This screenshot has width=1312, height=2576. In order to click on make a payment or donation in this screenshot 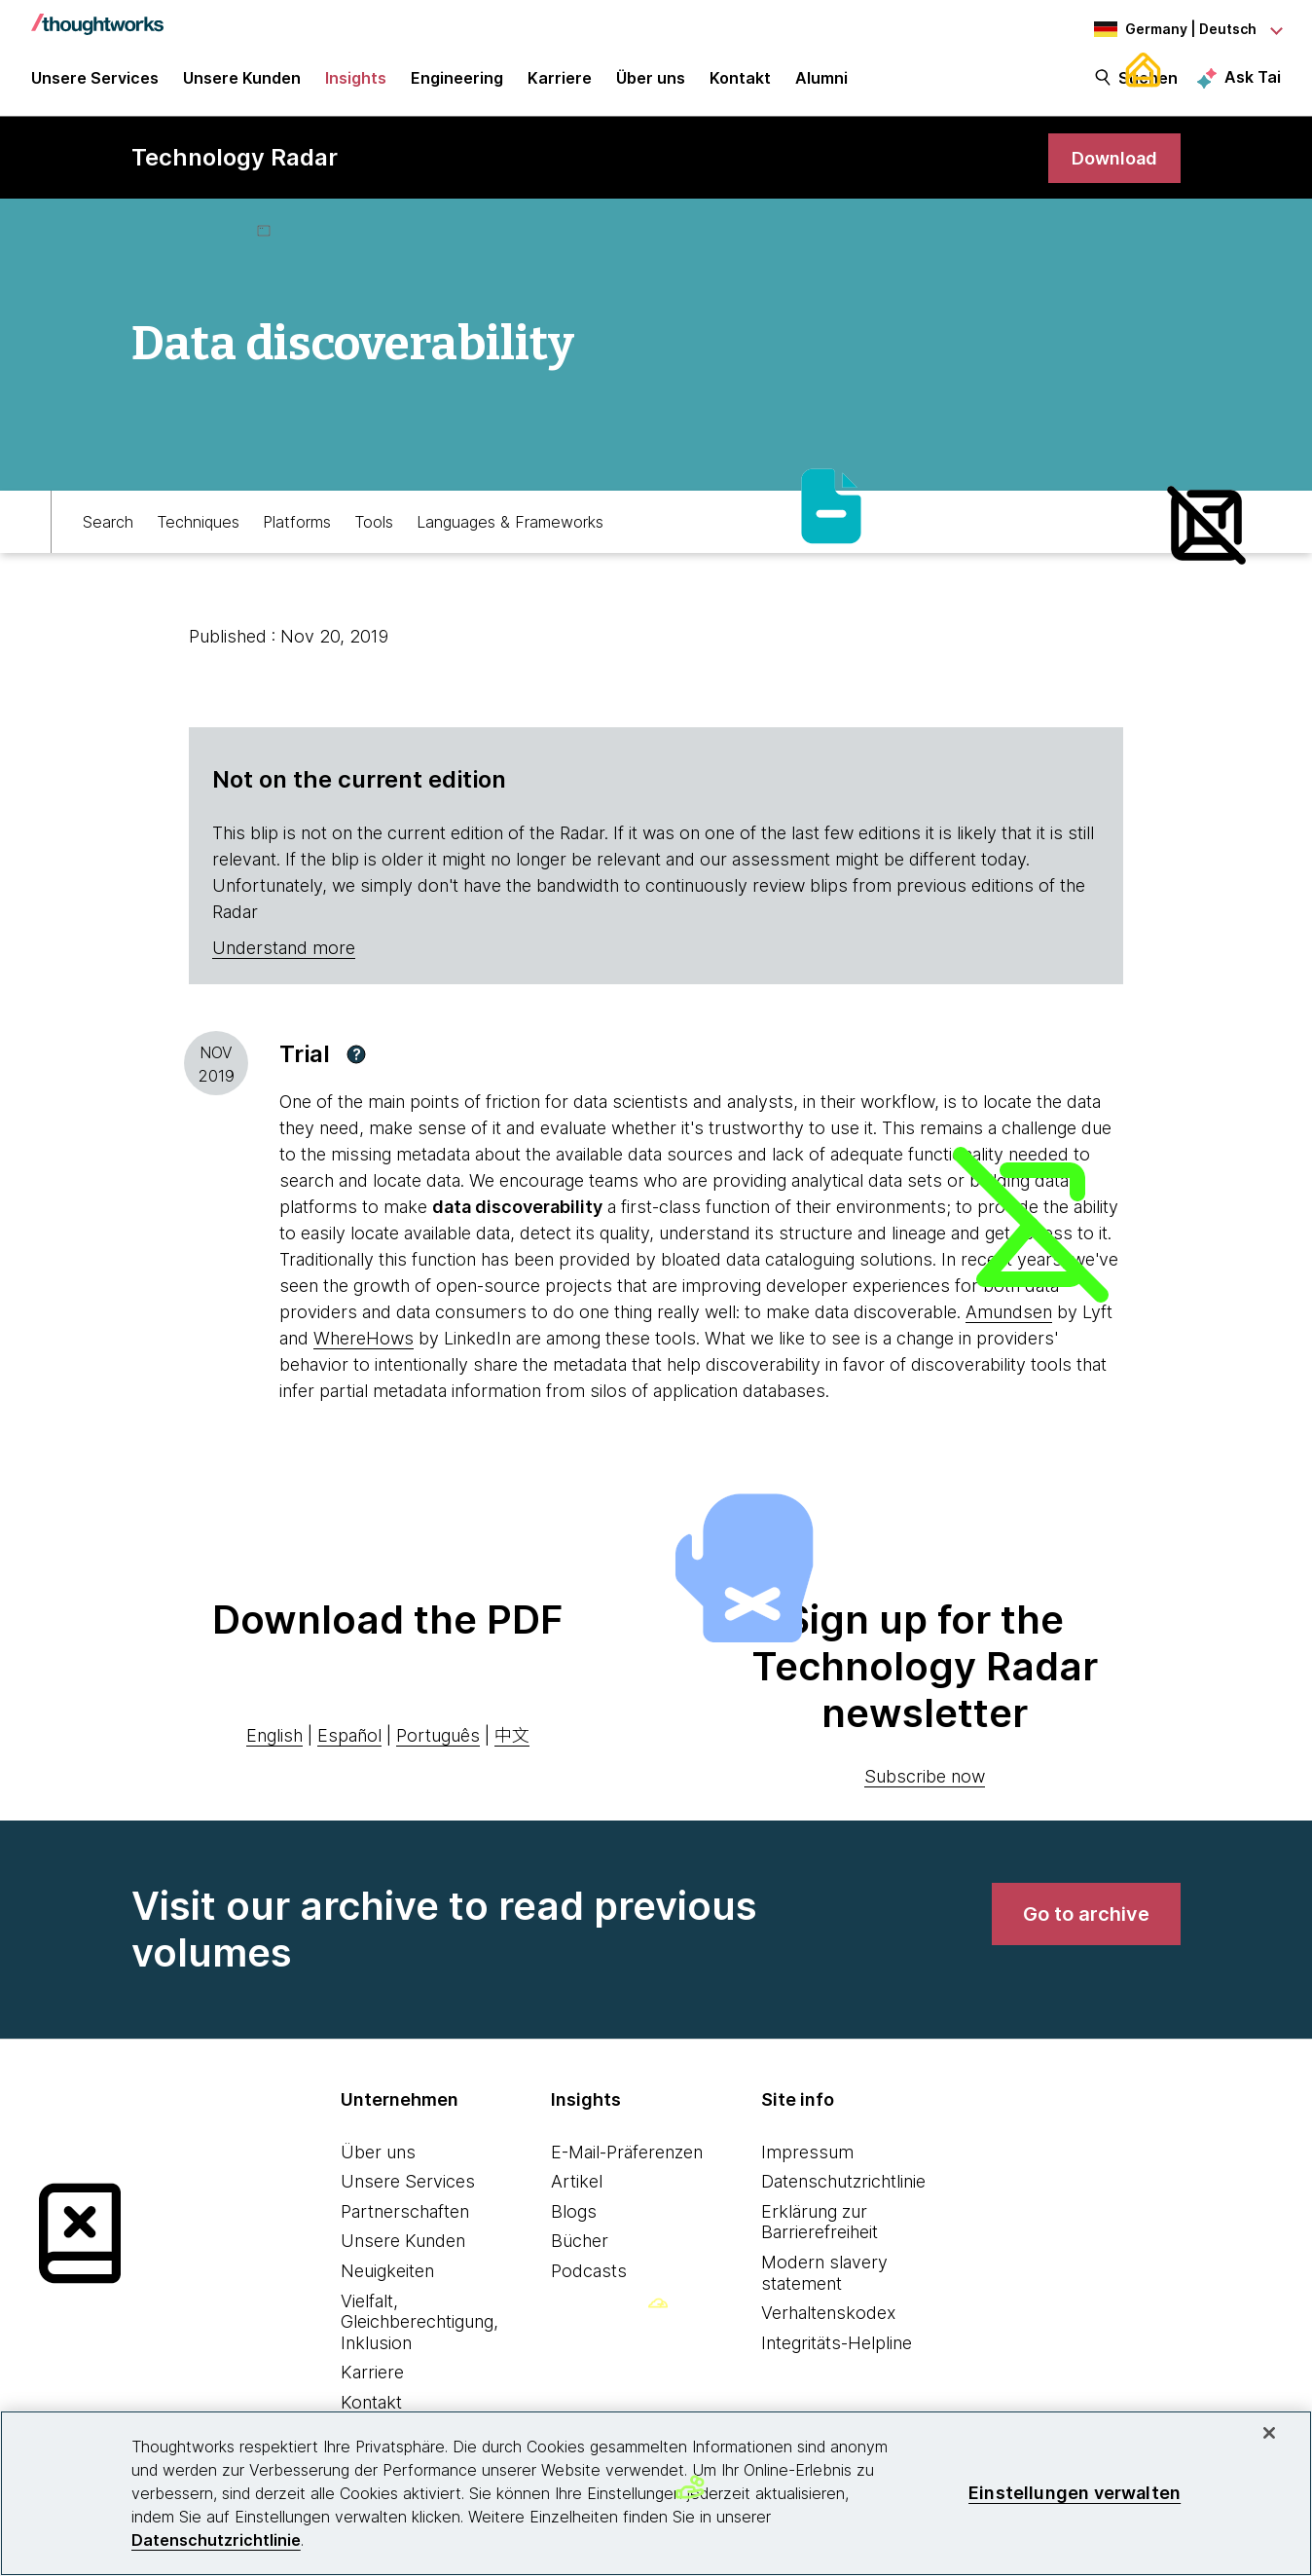, I will do `click(690, 2487)`.